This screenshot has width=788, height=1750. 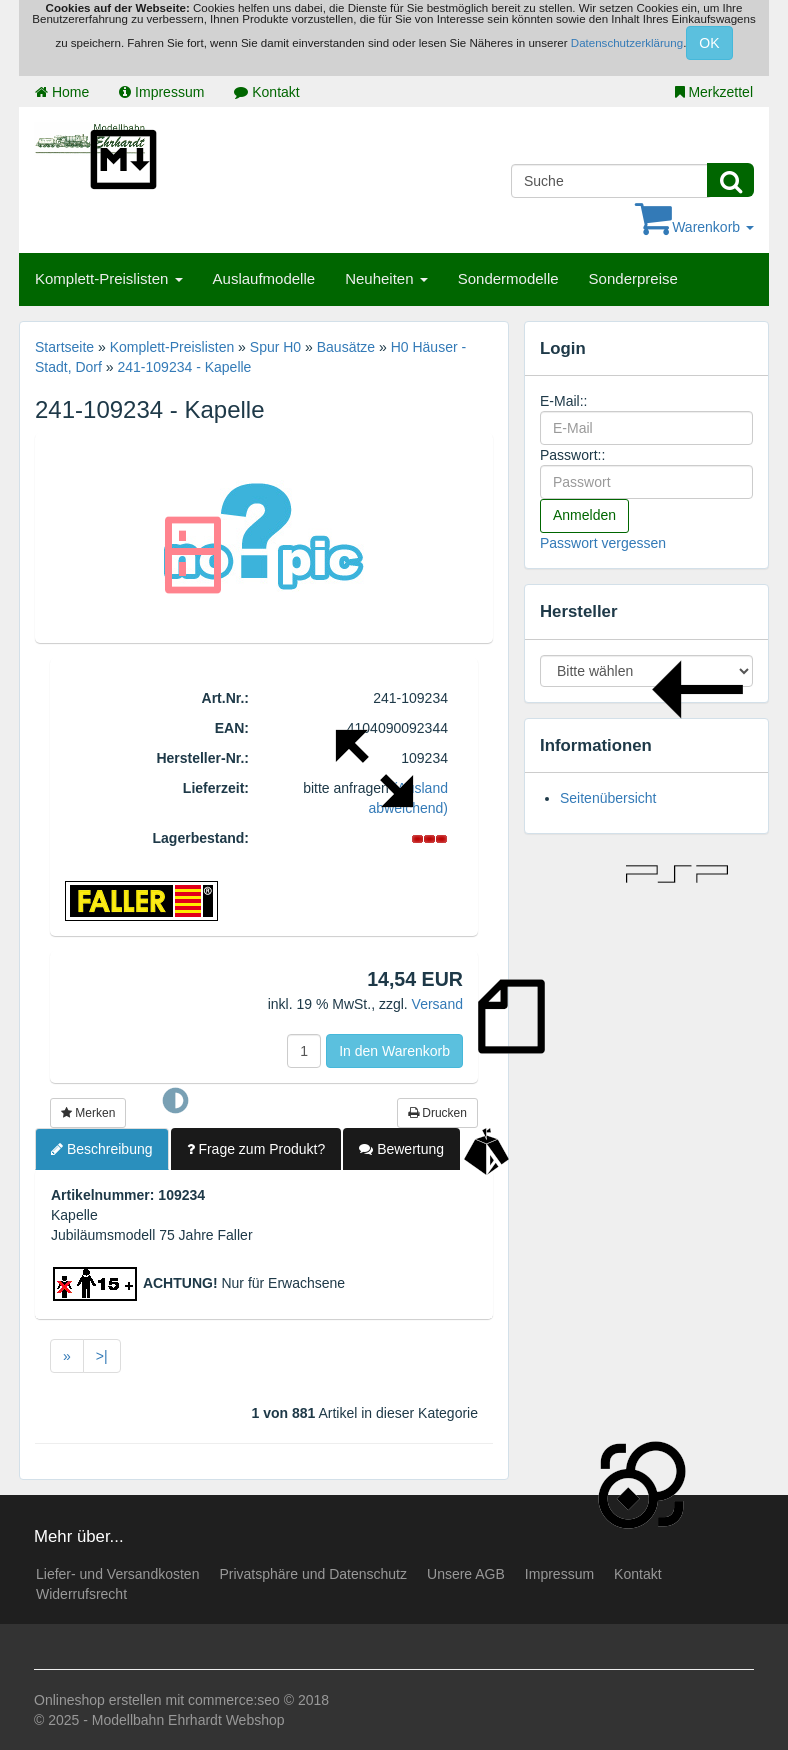 What do you see at coordinates (193, 555) in the screenshot?
I see `access refrigerator or kitchen appliance controls` at bounding box center [193, 555].